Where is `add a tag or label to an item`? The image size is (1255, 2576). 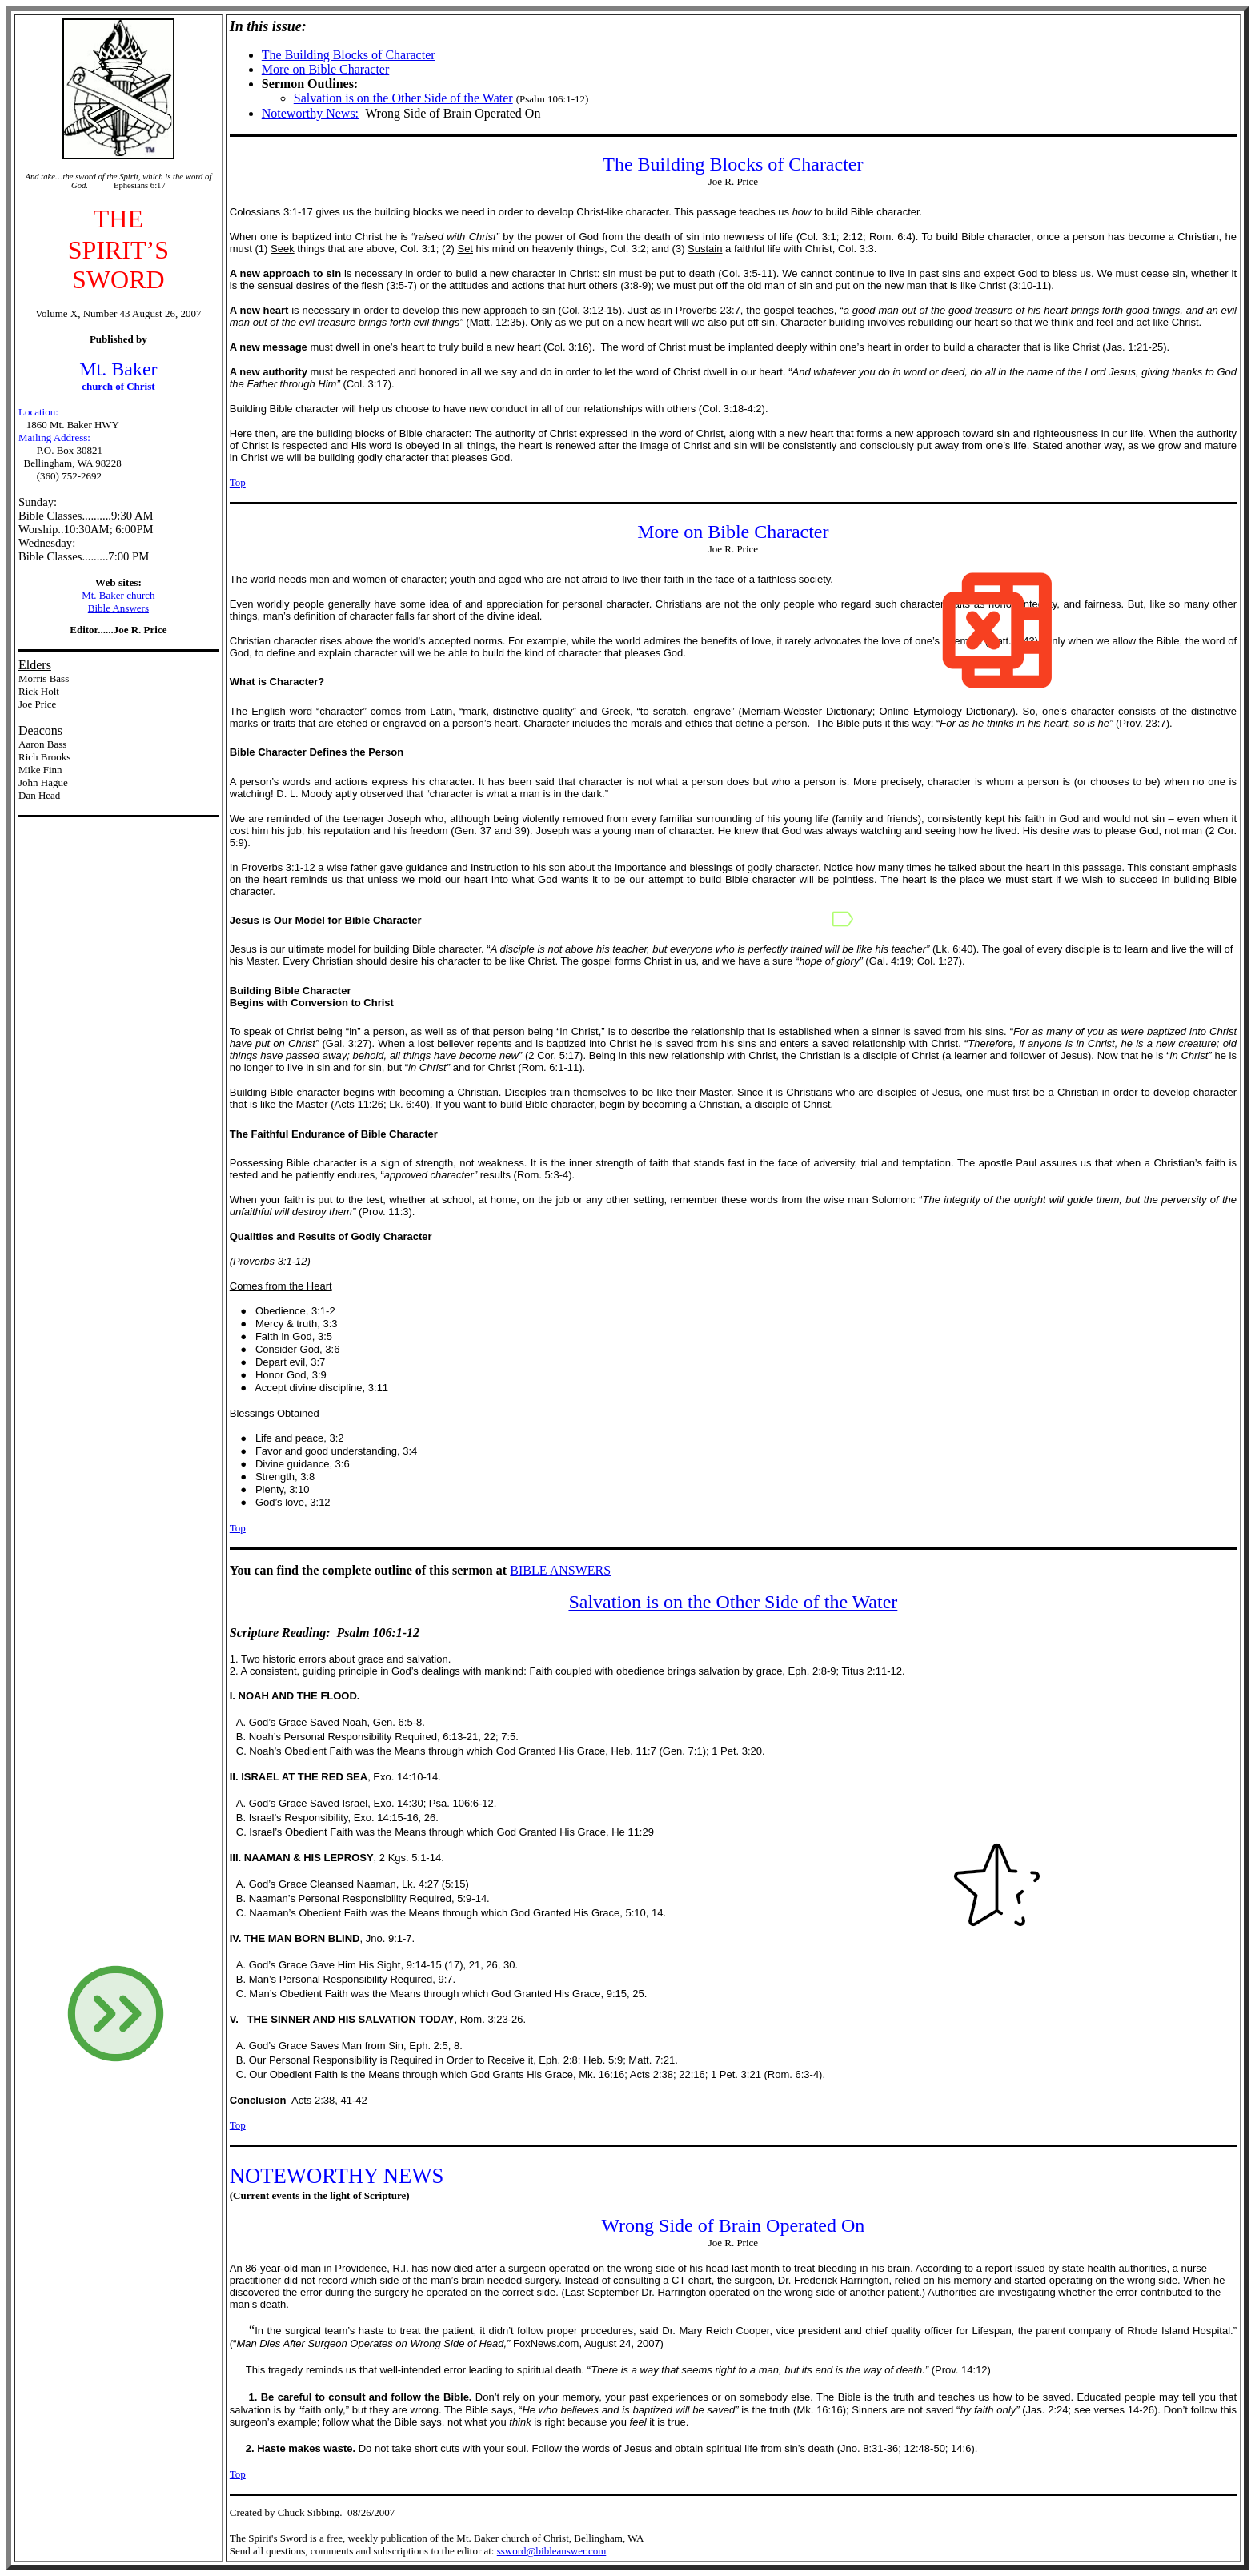
add a tag or label to an item is located at coordinates (842, 919).